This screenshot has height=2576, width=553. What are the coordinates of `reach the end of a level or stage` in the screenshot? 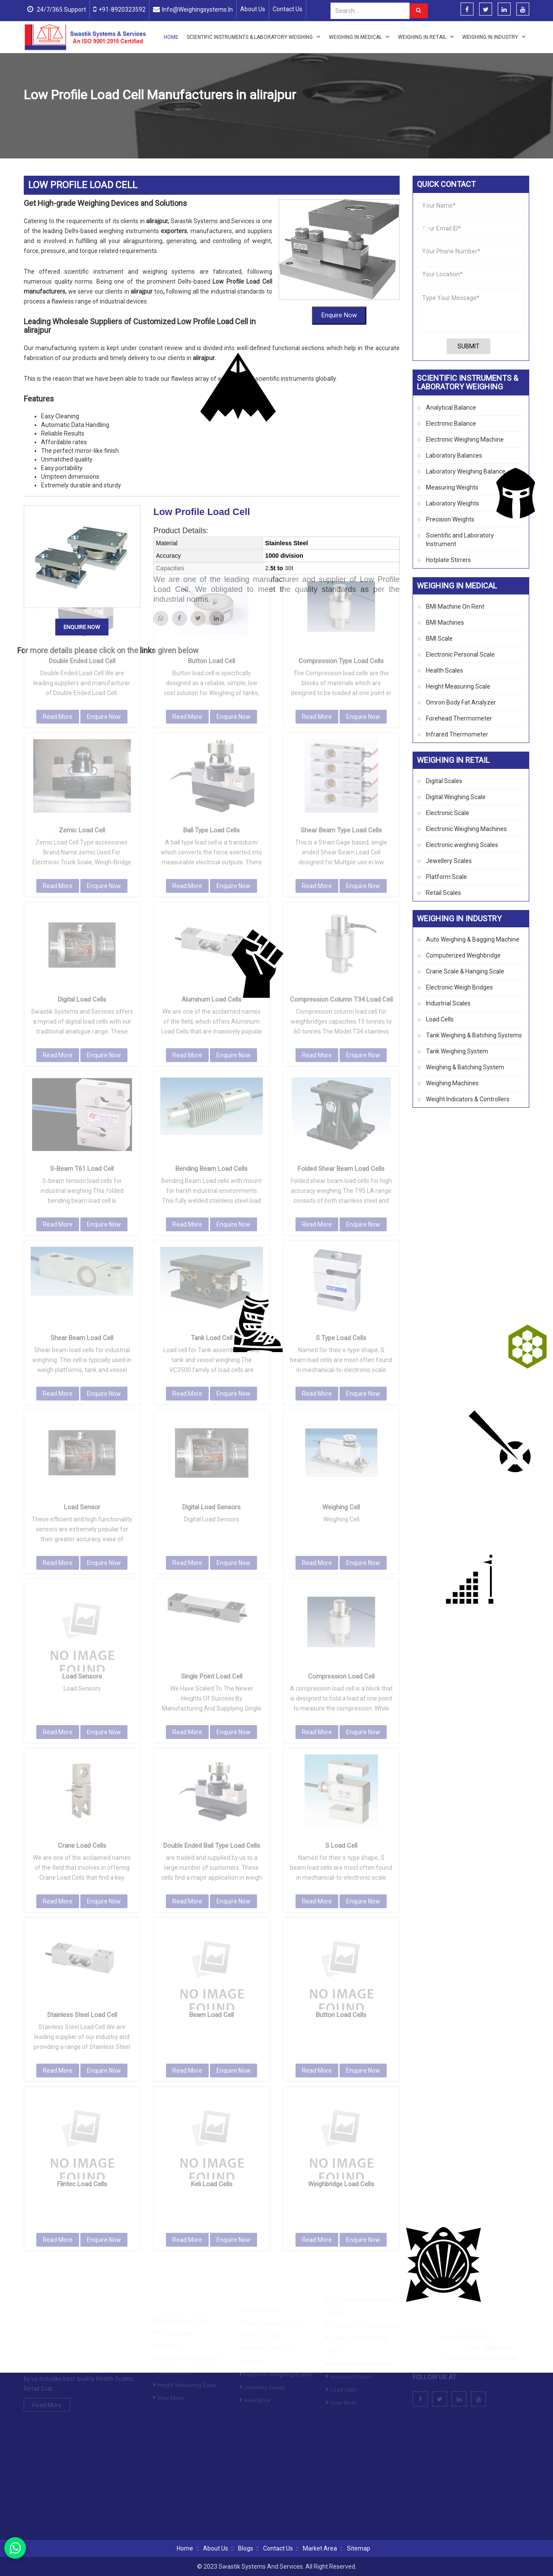 It's located at (470, 1579).